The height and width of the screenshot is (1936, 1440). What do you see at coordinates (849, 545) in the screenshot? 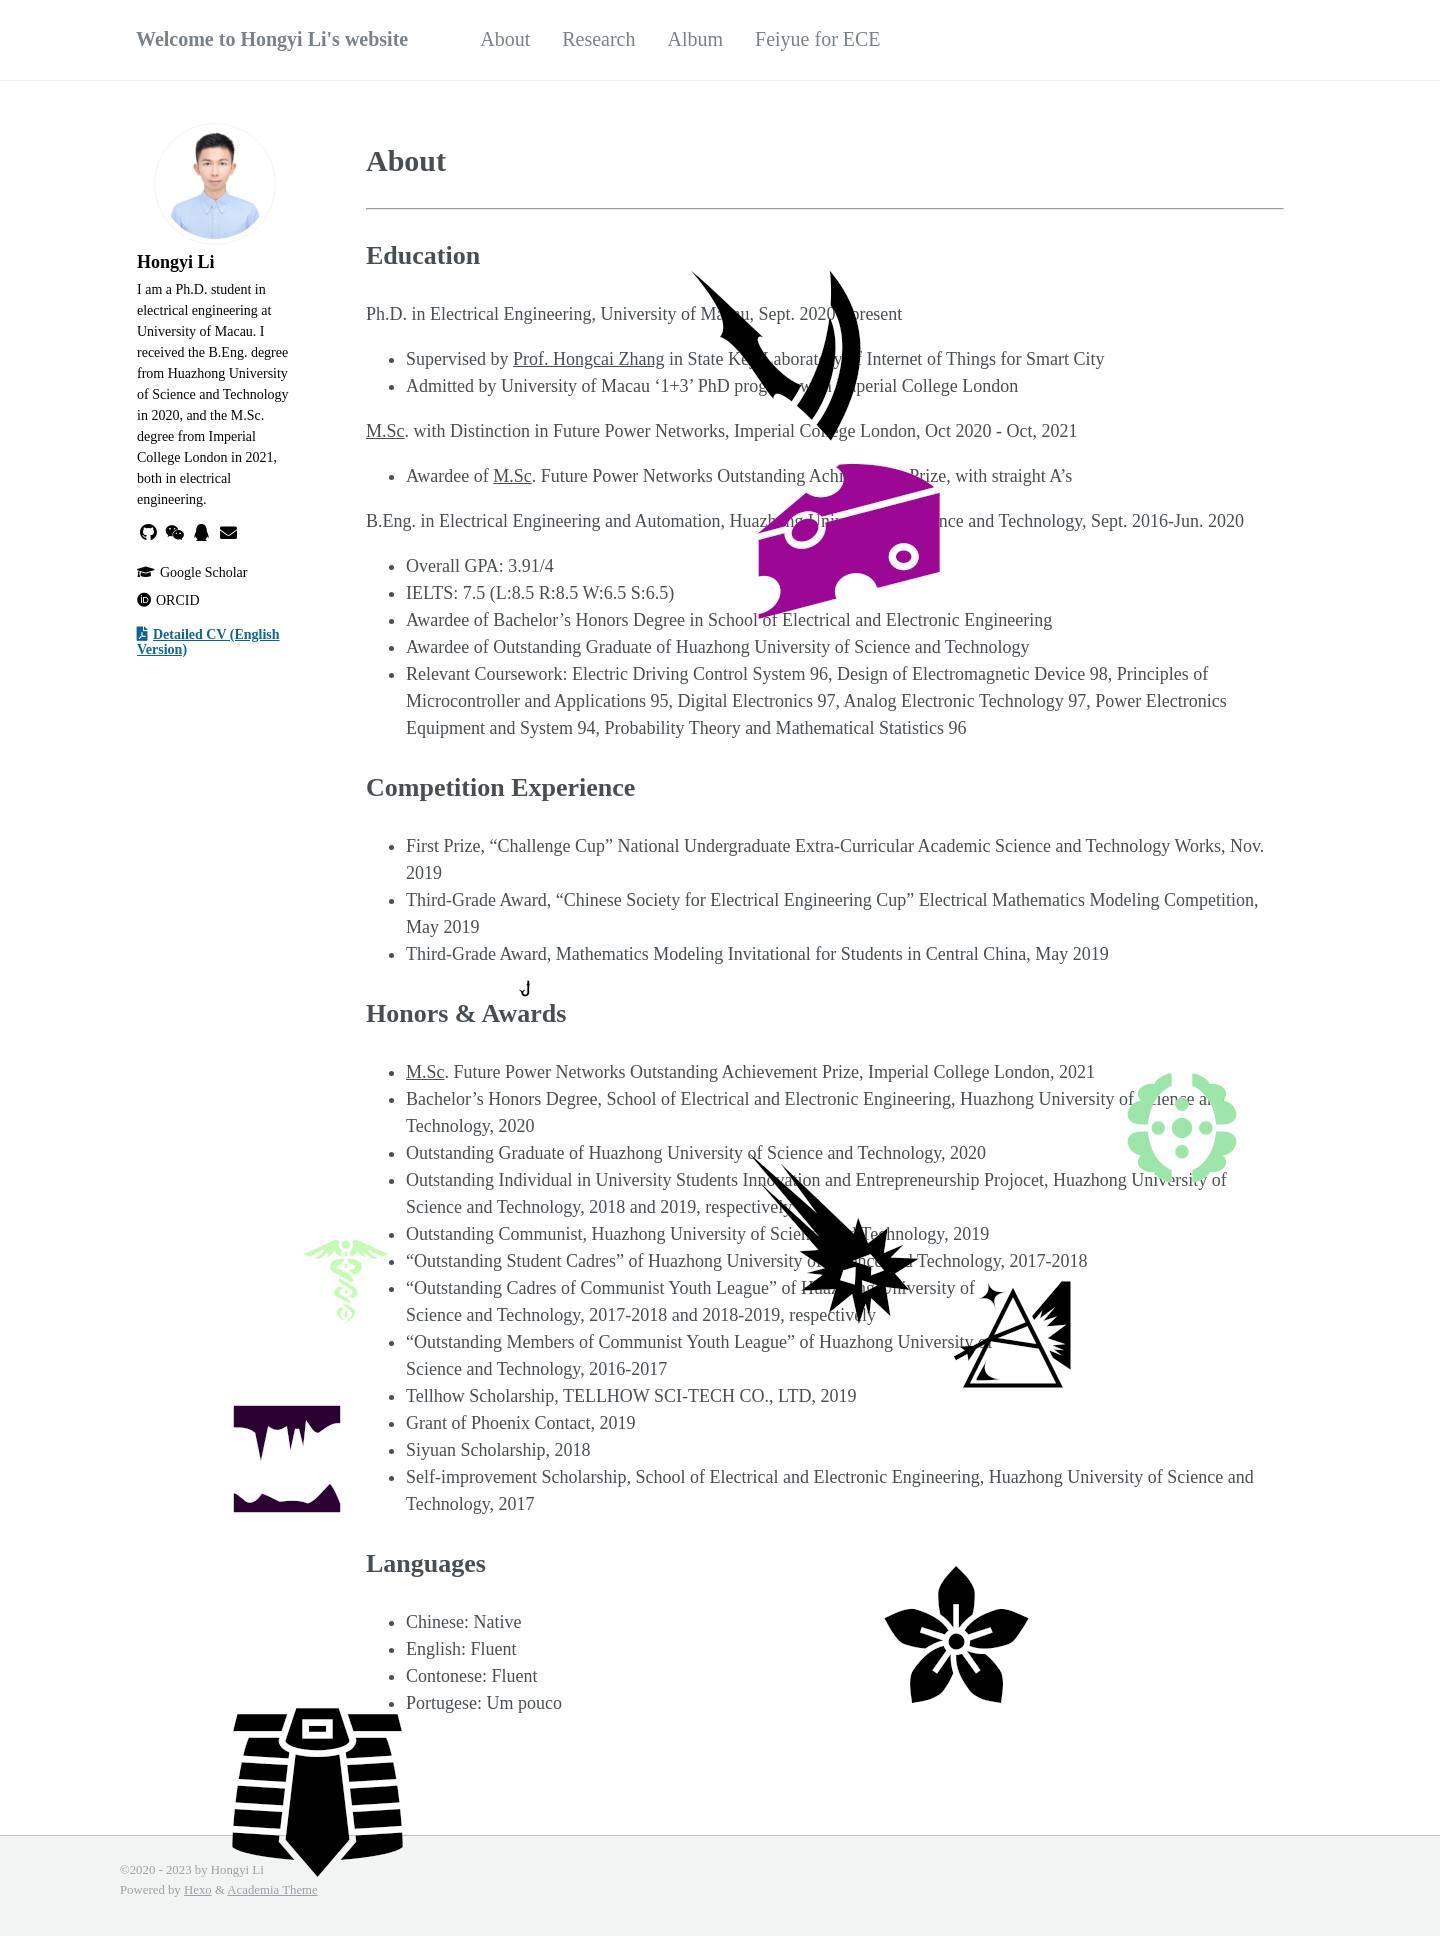
I see `cheese or dairy food item in a game inventory` at bounding box center [849, 545].